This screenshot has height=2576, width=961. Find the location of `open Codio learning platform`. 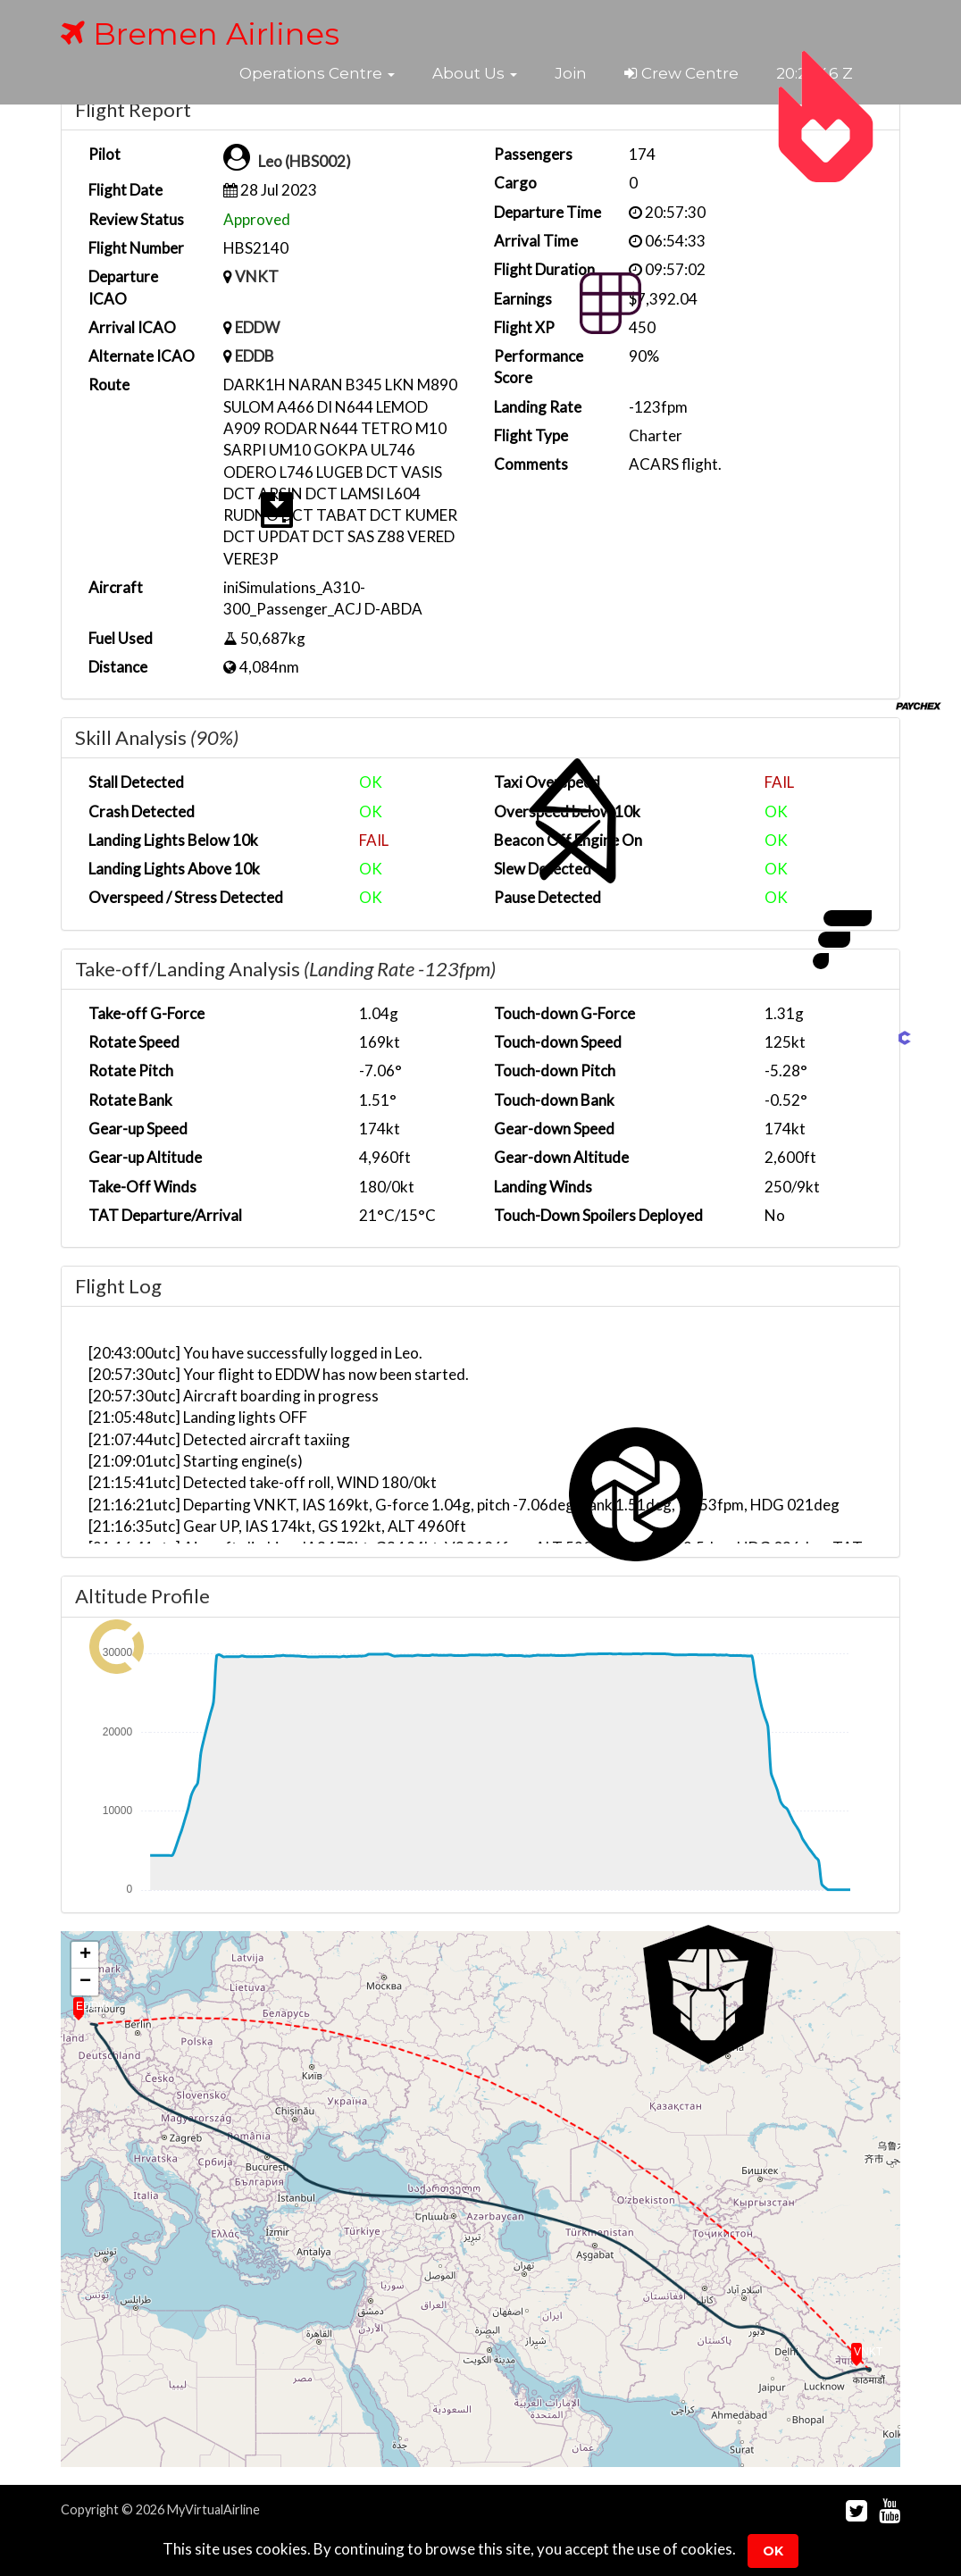

open Codio learning platform is located at coordinates (905, 1038).